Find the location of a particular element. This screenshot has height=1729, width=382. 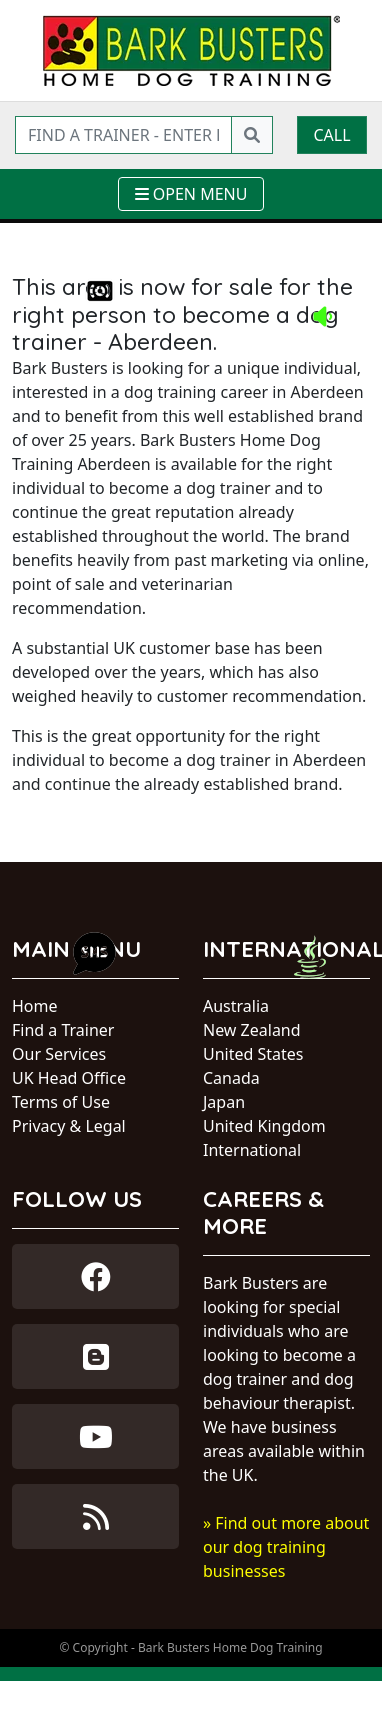

enable surround sound audio output is located at coordinates (100, 291).